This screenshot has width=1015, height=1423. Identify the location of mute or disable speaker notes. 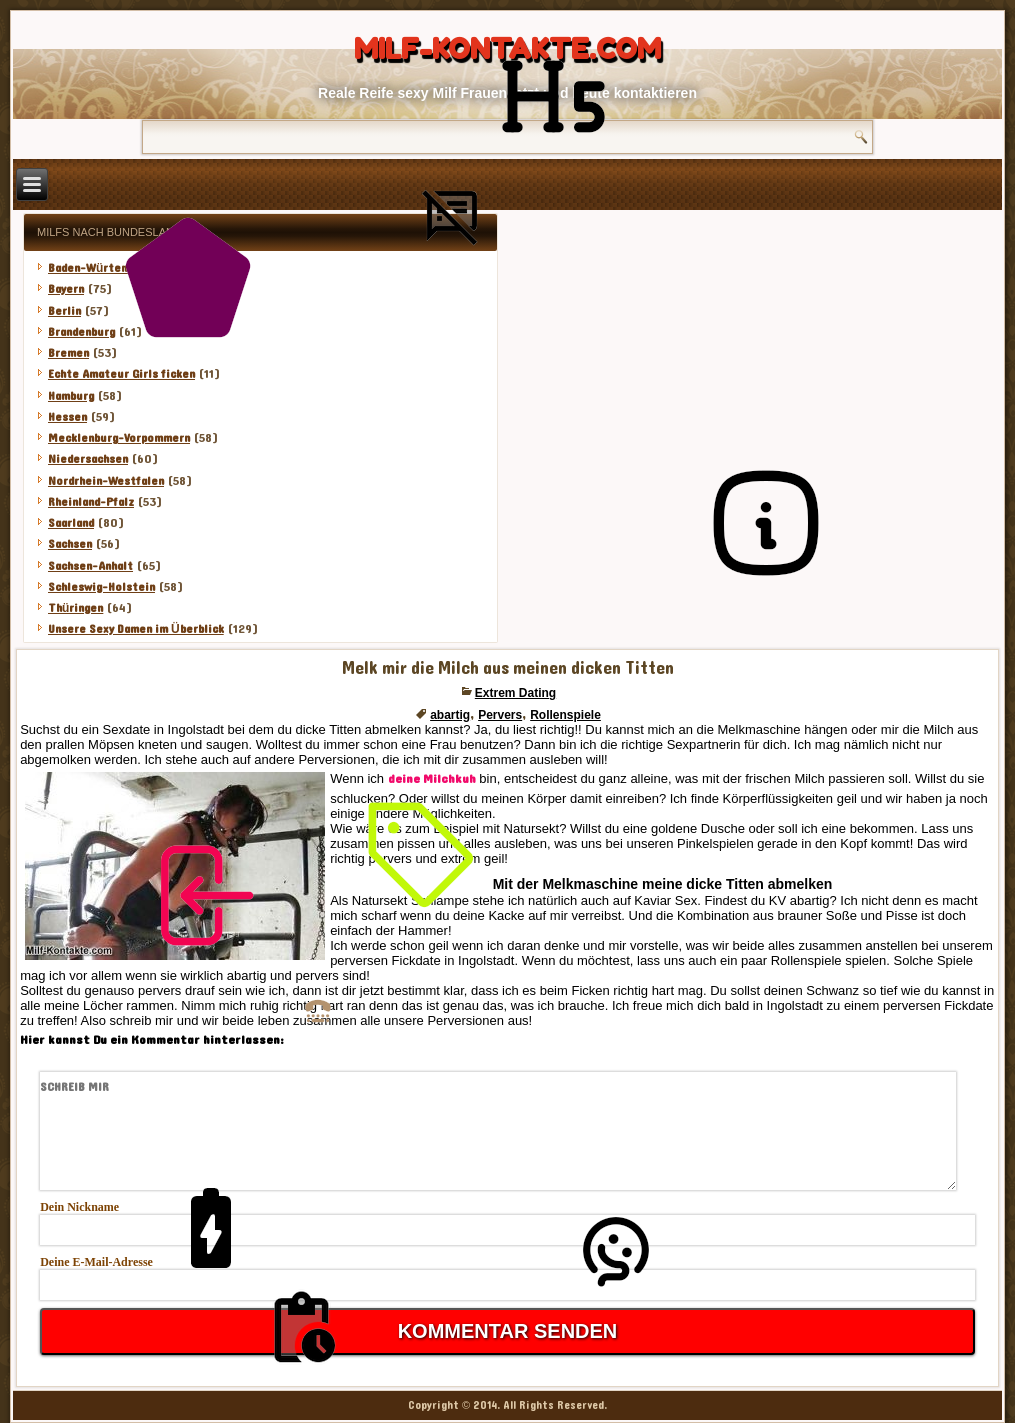
(452, 216).